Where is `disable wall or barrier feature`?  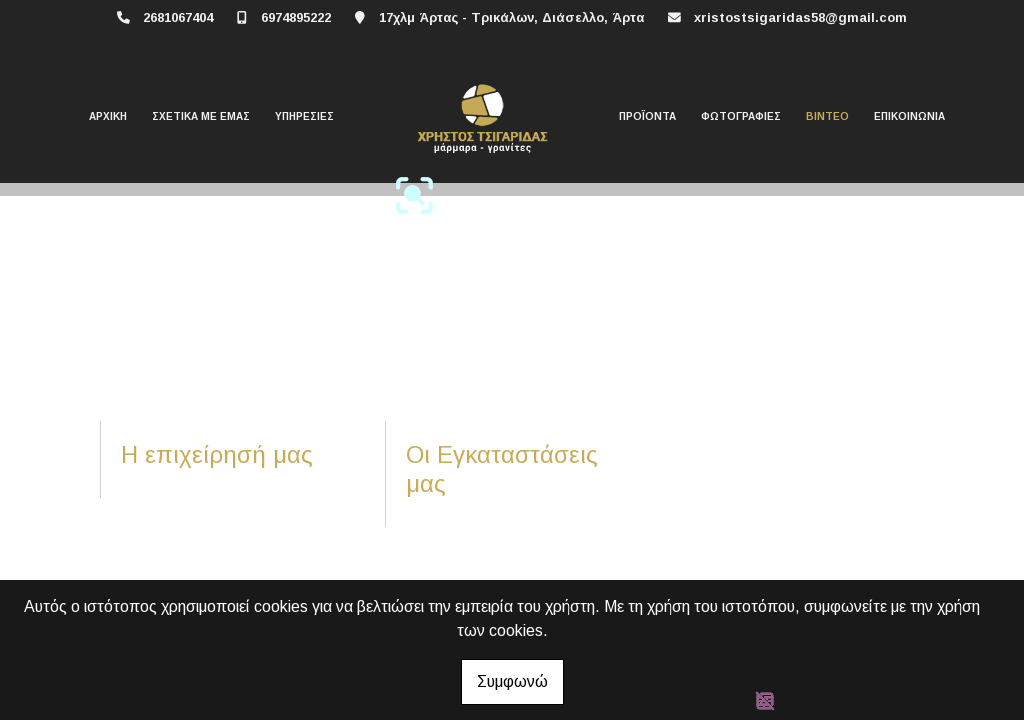
disable wall or barrier feature is located at coordinates (765, 701).